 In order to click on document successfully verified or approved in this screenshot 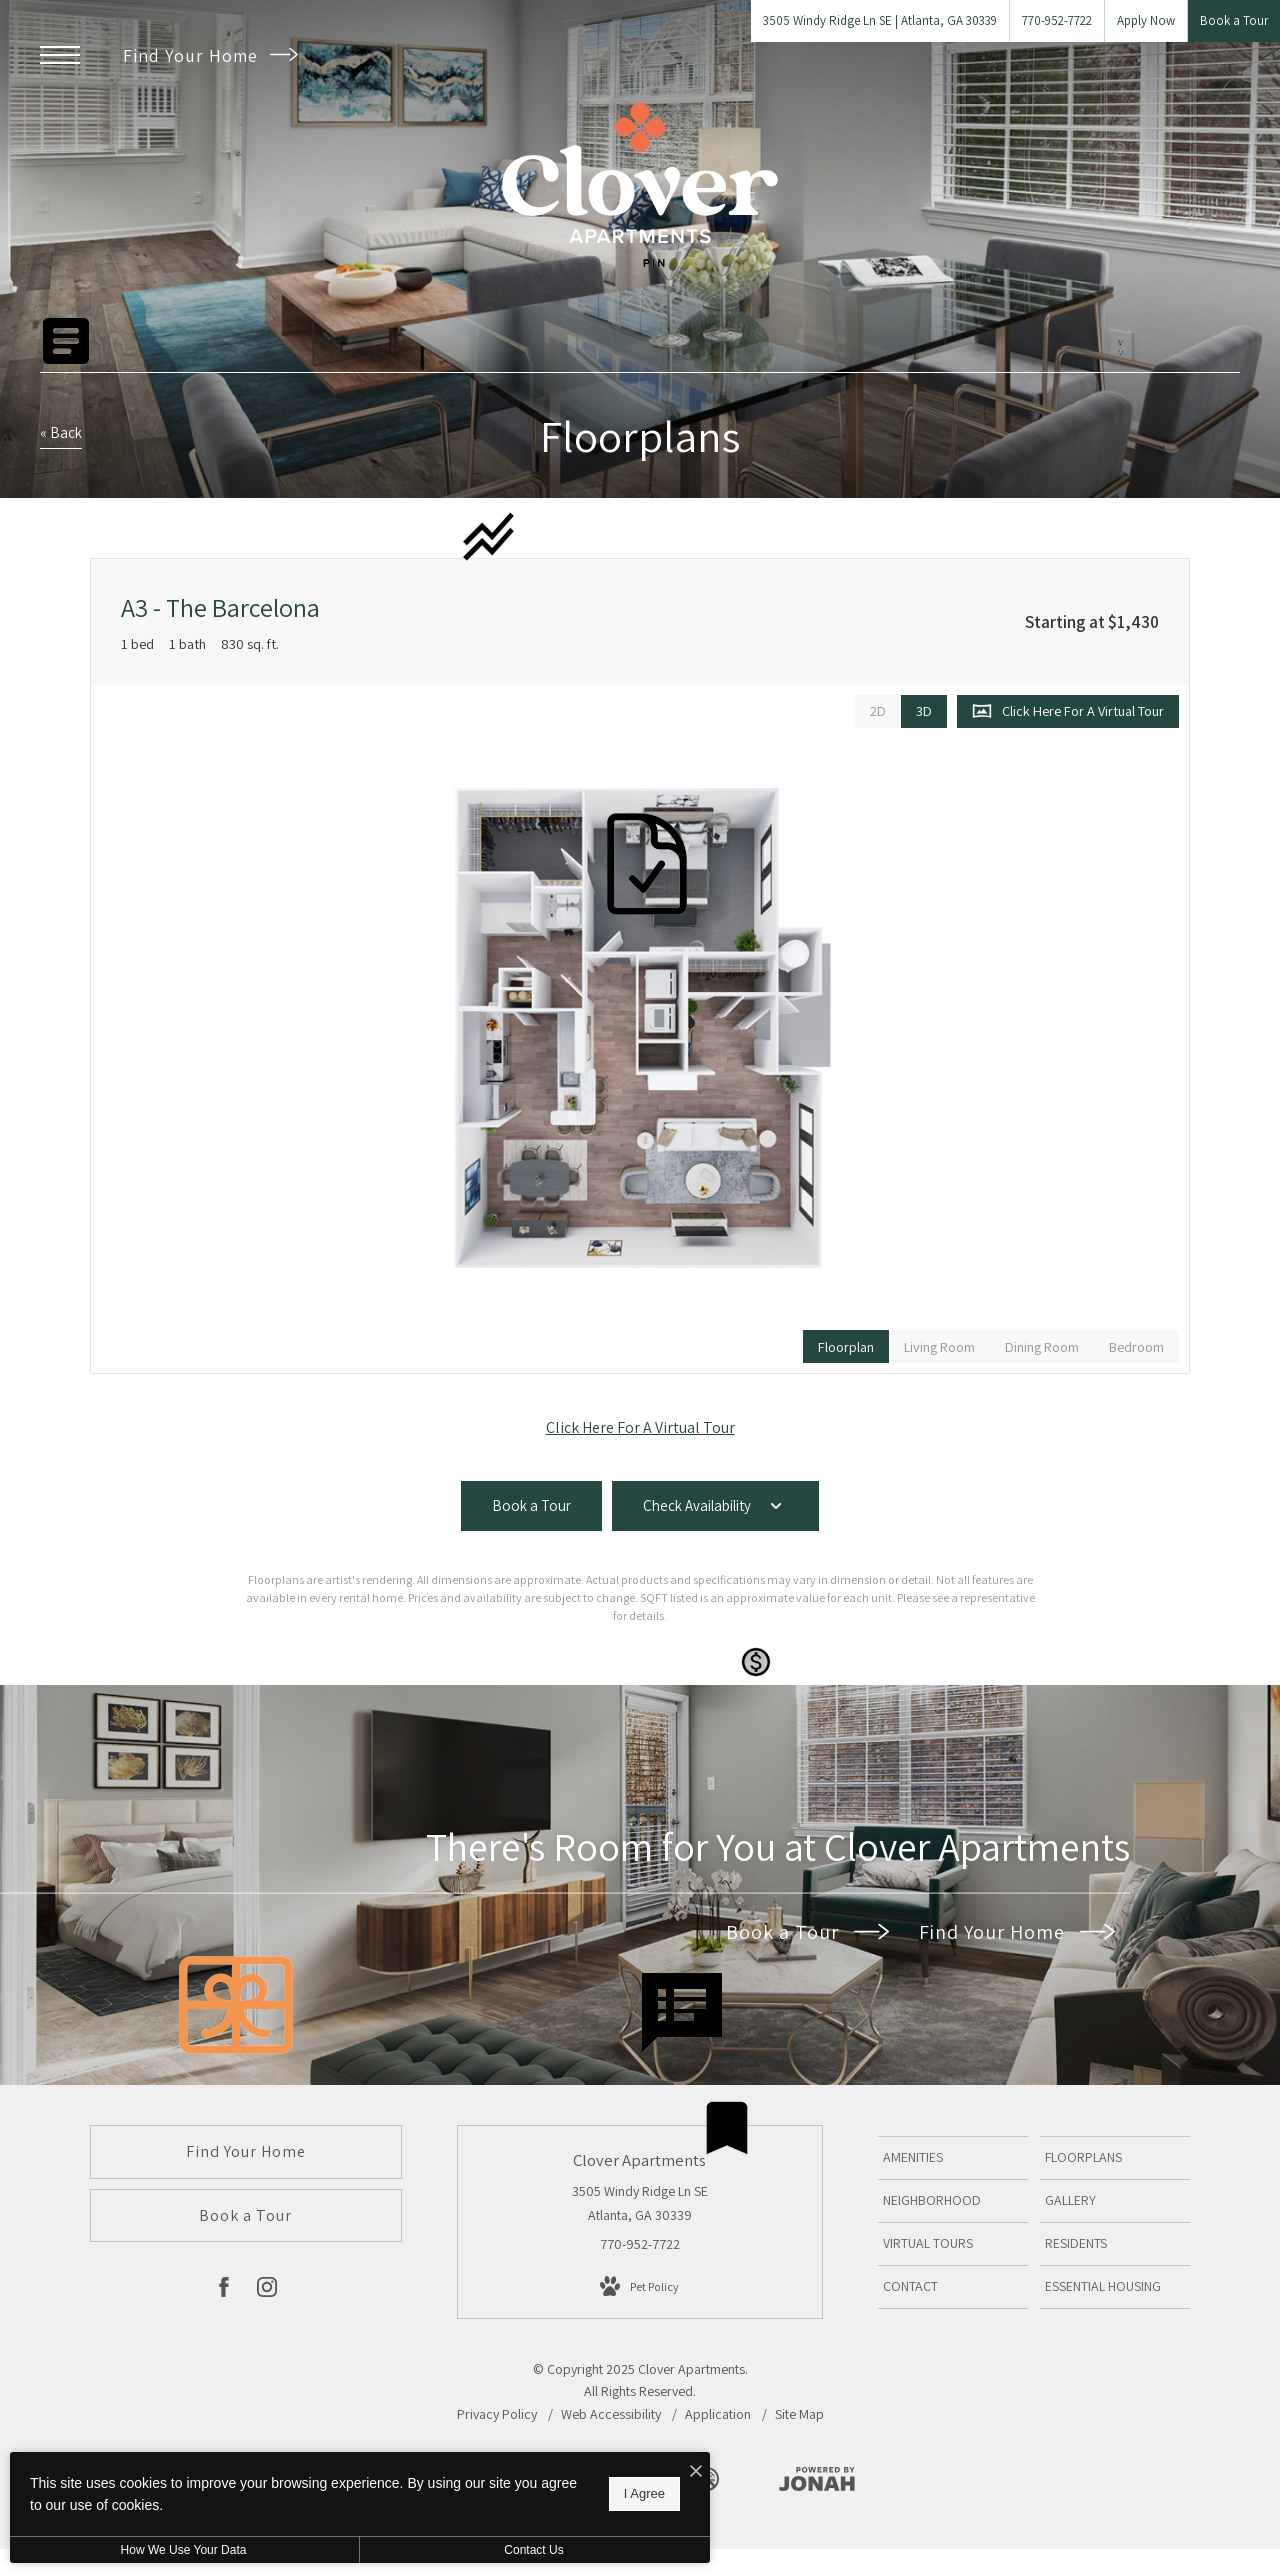, I will do `click(647, 864)`.